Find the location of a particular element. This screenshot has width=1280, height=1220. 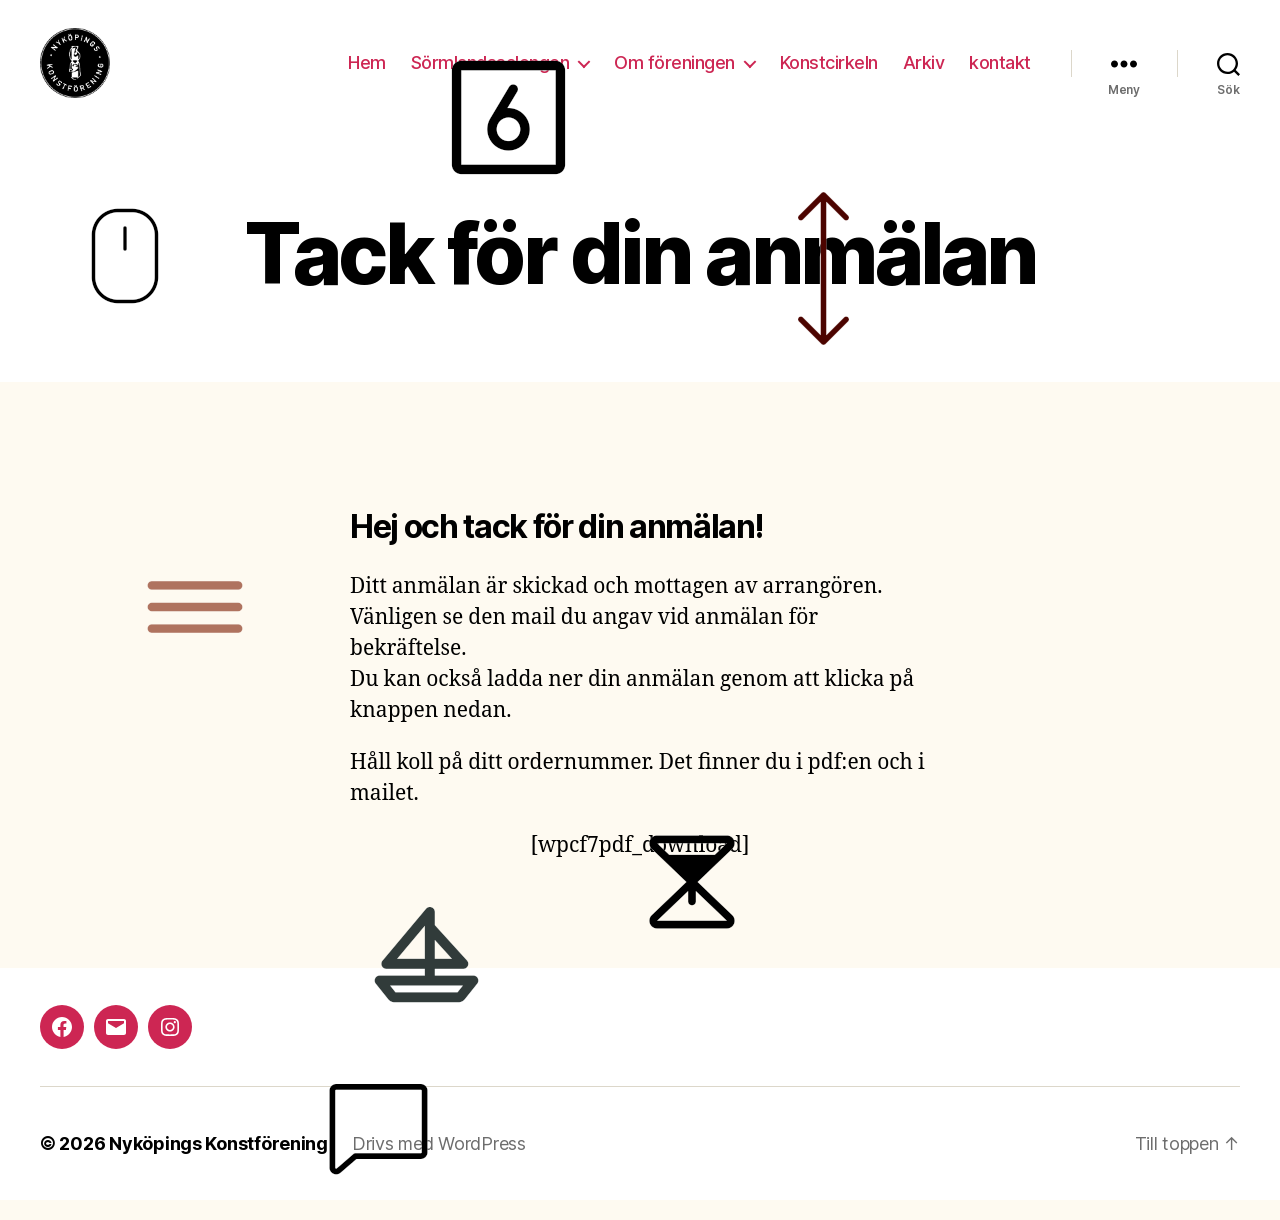

access marine or boating features is located at coordinates (426, 960).